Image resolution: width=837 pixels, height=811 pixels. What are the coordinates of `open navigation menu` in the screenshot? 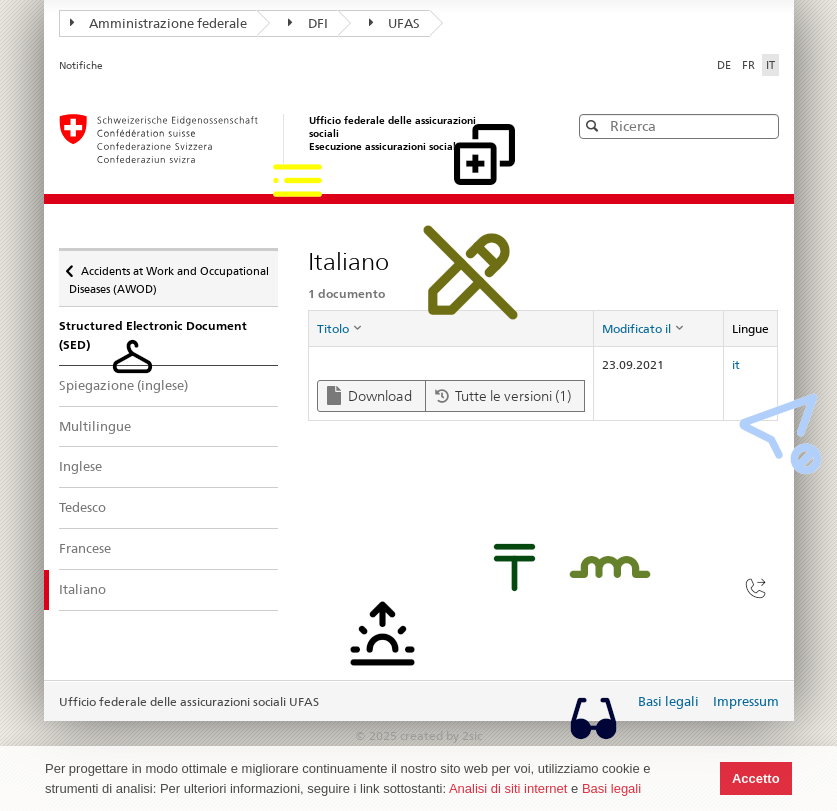 It's located at (297, 180).